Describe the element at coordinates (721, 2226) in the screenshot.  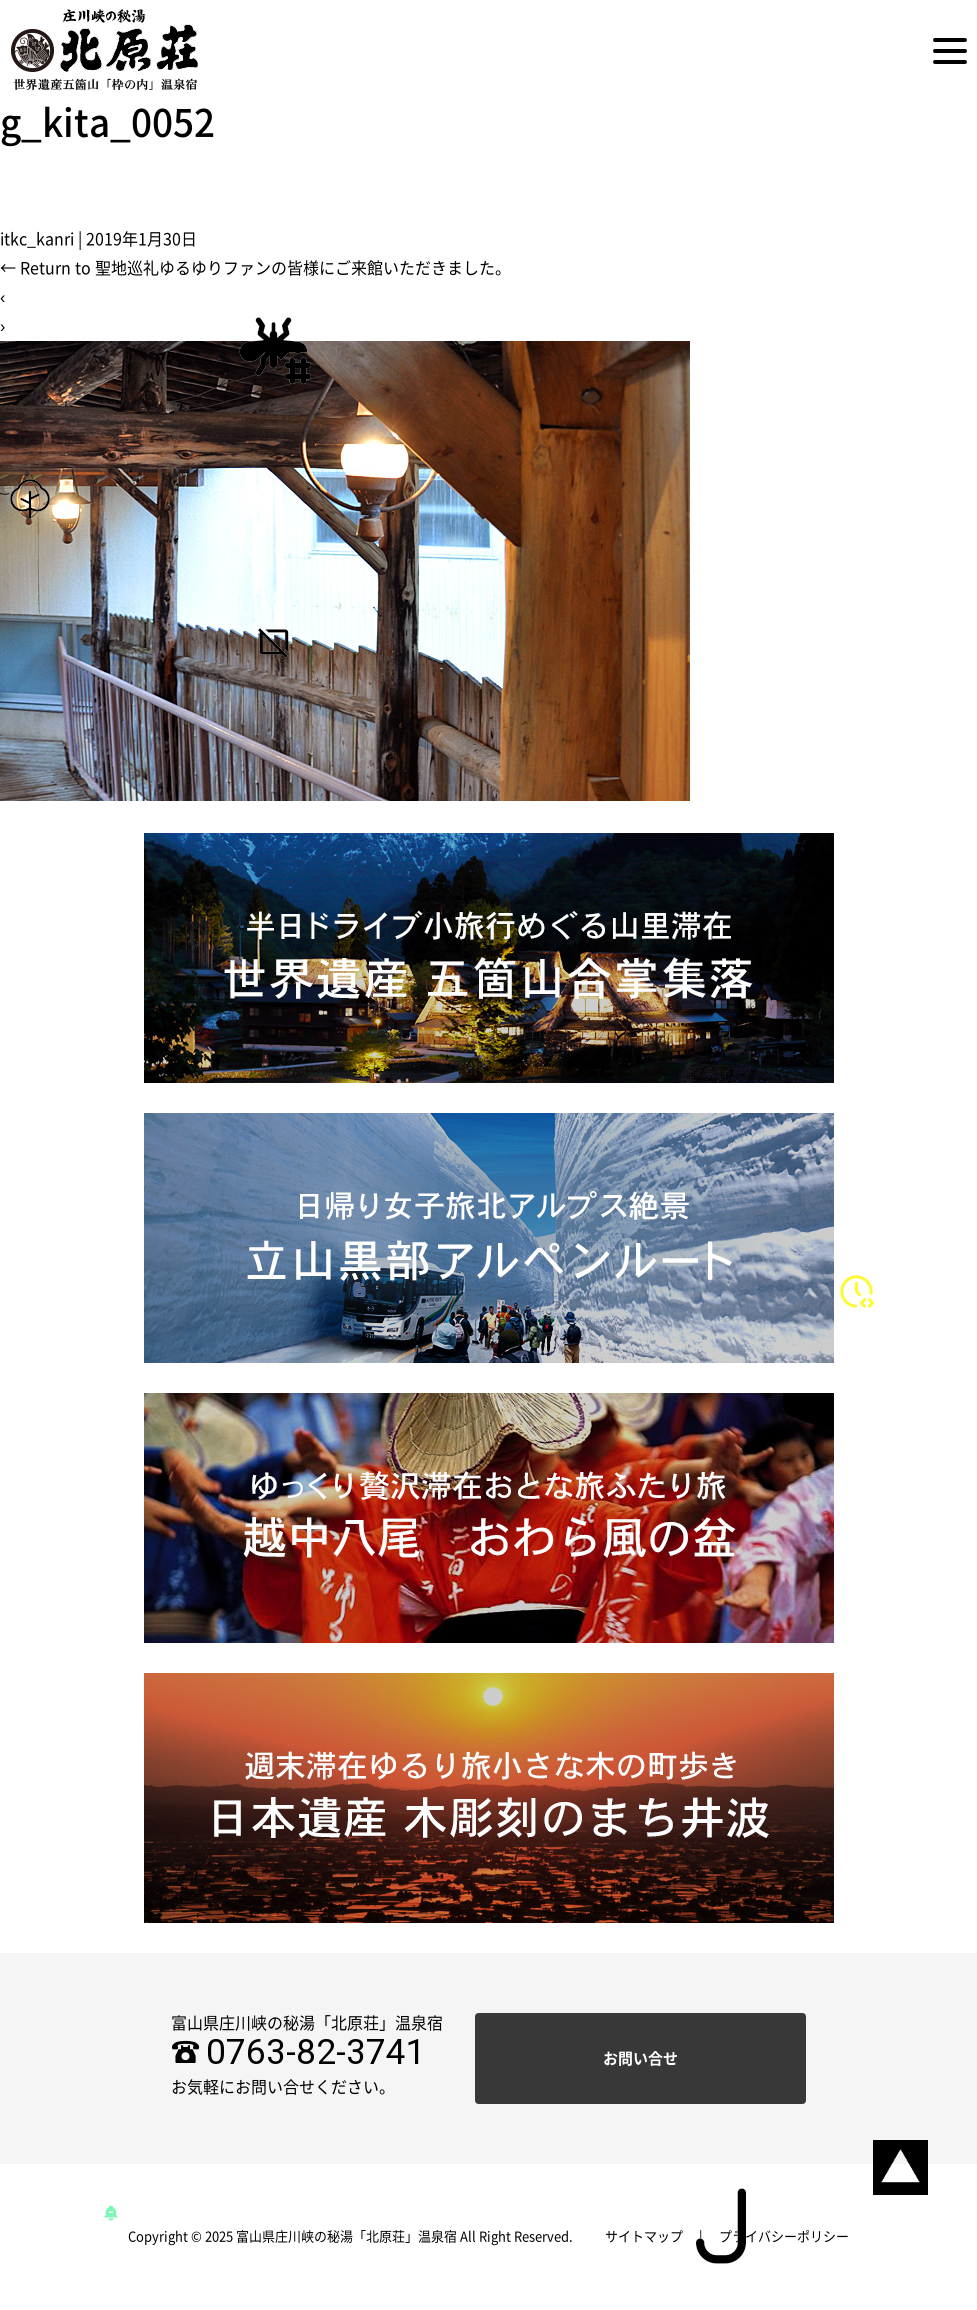
I see `represents the letter J in text formatting or typography` at that location.